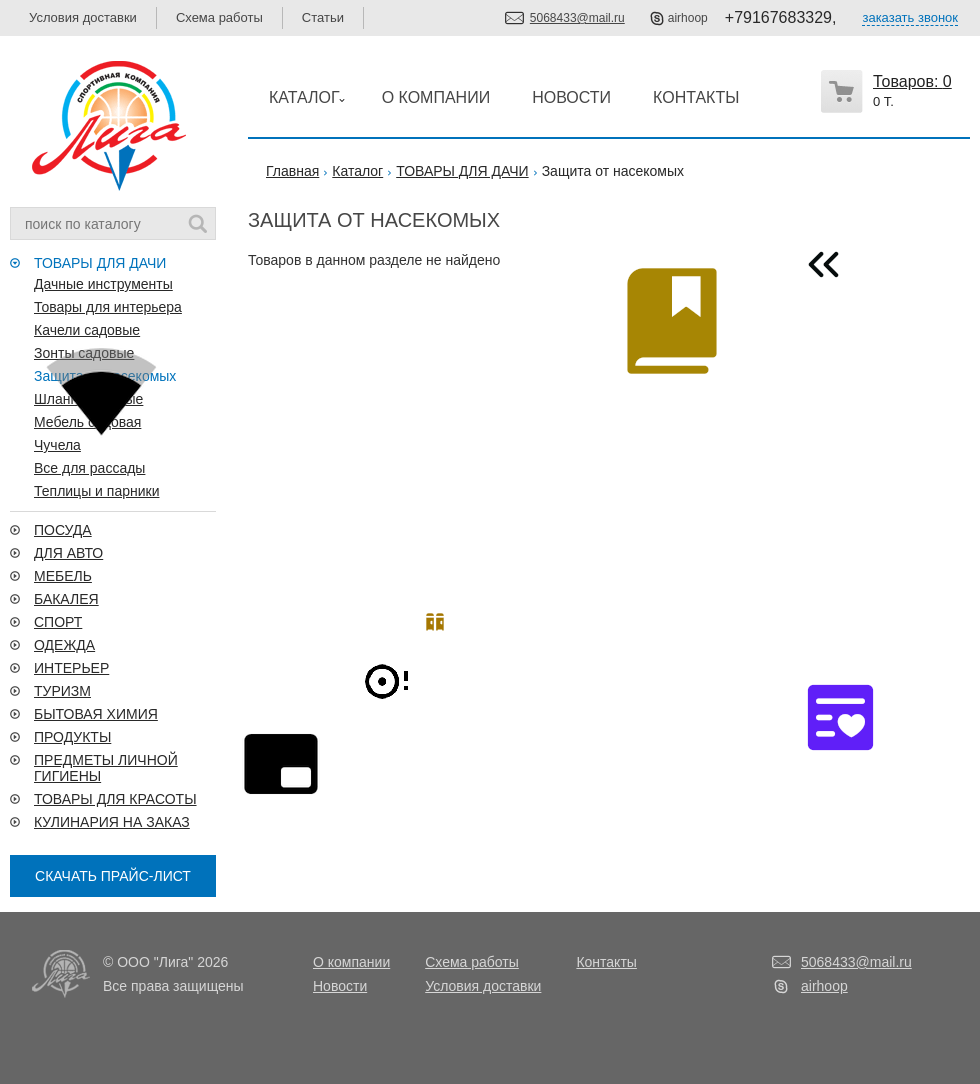 Image resolution: width=980 pixels, height=1084 pixels. I want to click on indicates active wifi connection, so click(101, 390).